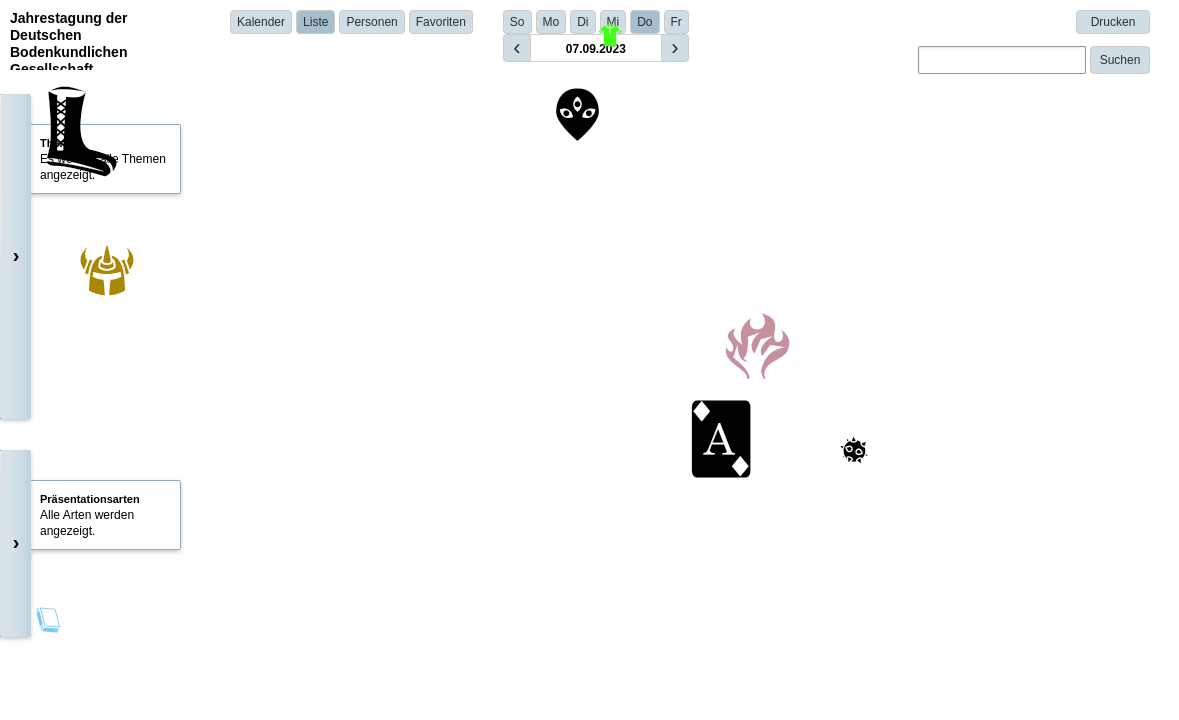 The height and width of the screenshot is (720, 1179). What do you see at coordinates (107, 270) in the screenshot?
I see `equip helmet or headgear` at bounding box center [107, 270].